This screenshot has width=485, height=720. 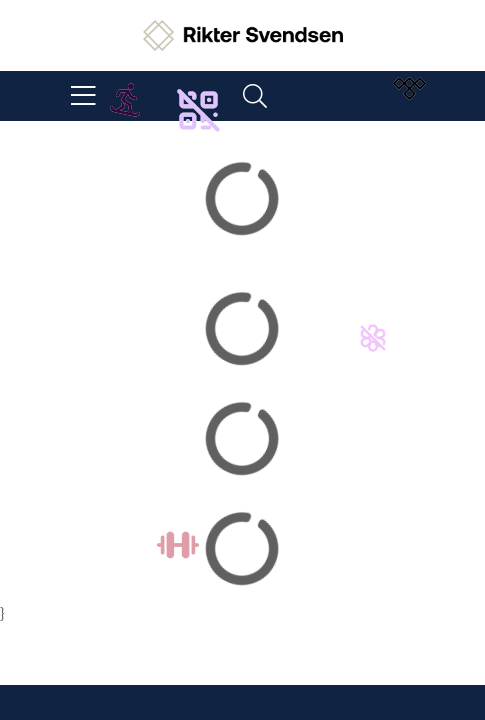 What do you see at coordinates (178, 545) in the screenshot?
I see `access workout or fitness features` at bounding box center [178, 545].